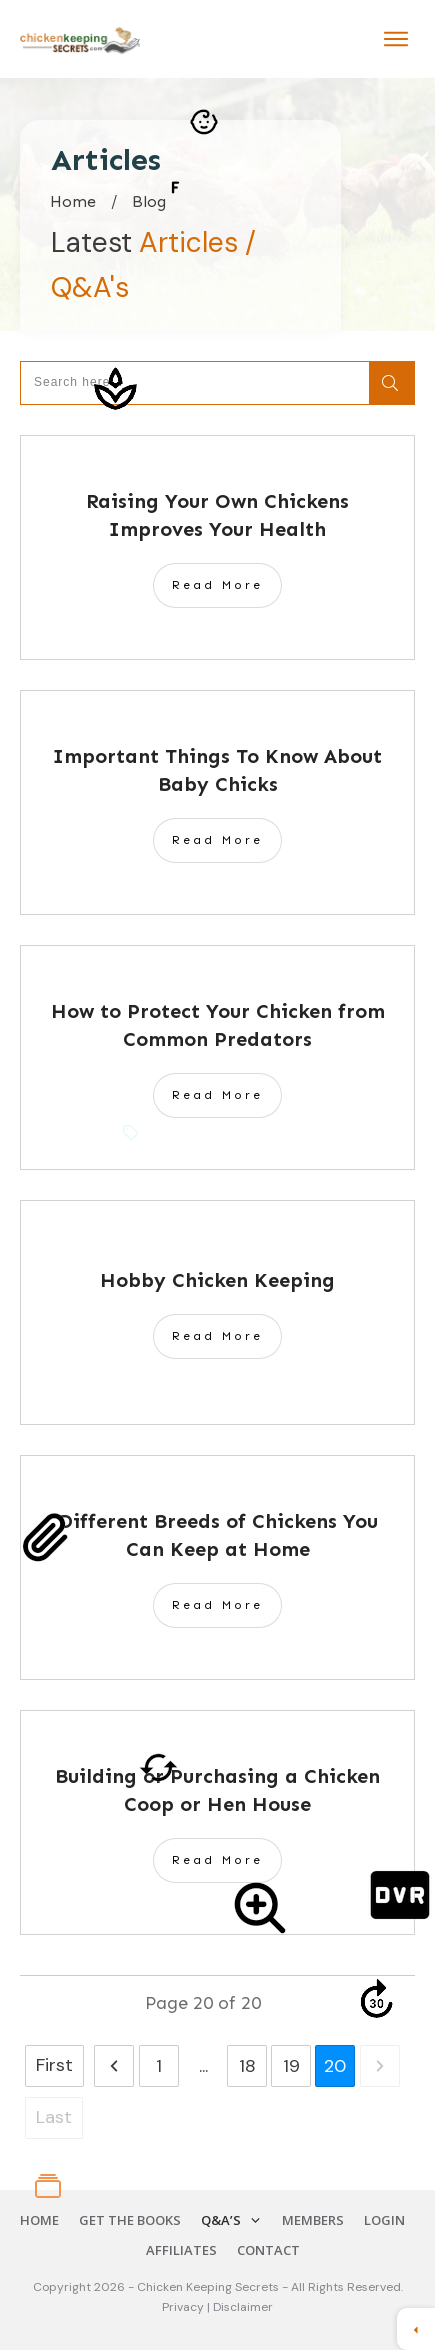  I want to click on zoom in on content, so click(260, 1908).